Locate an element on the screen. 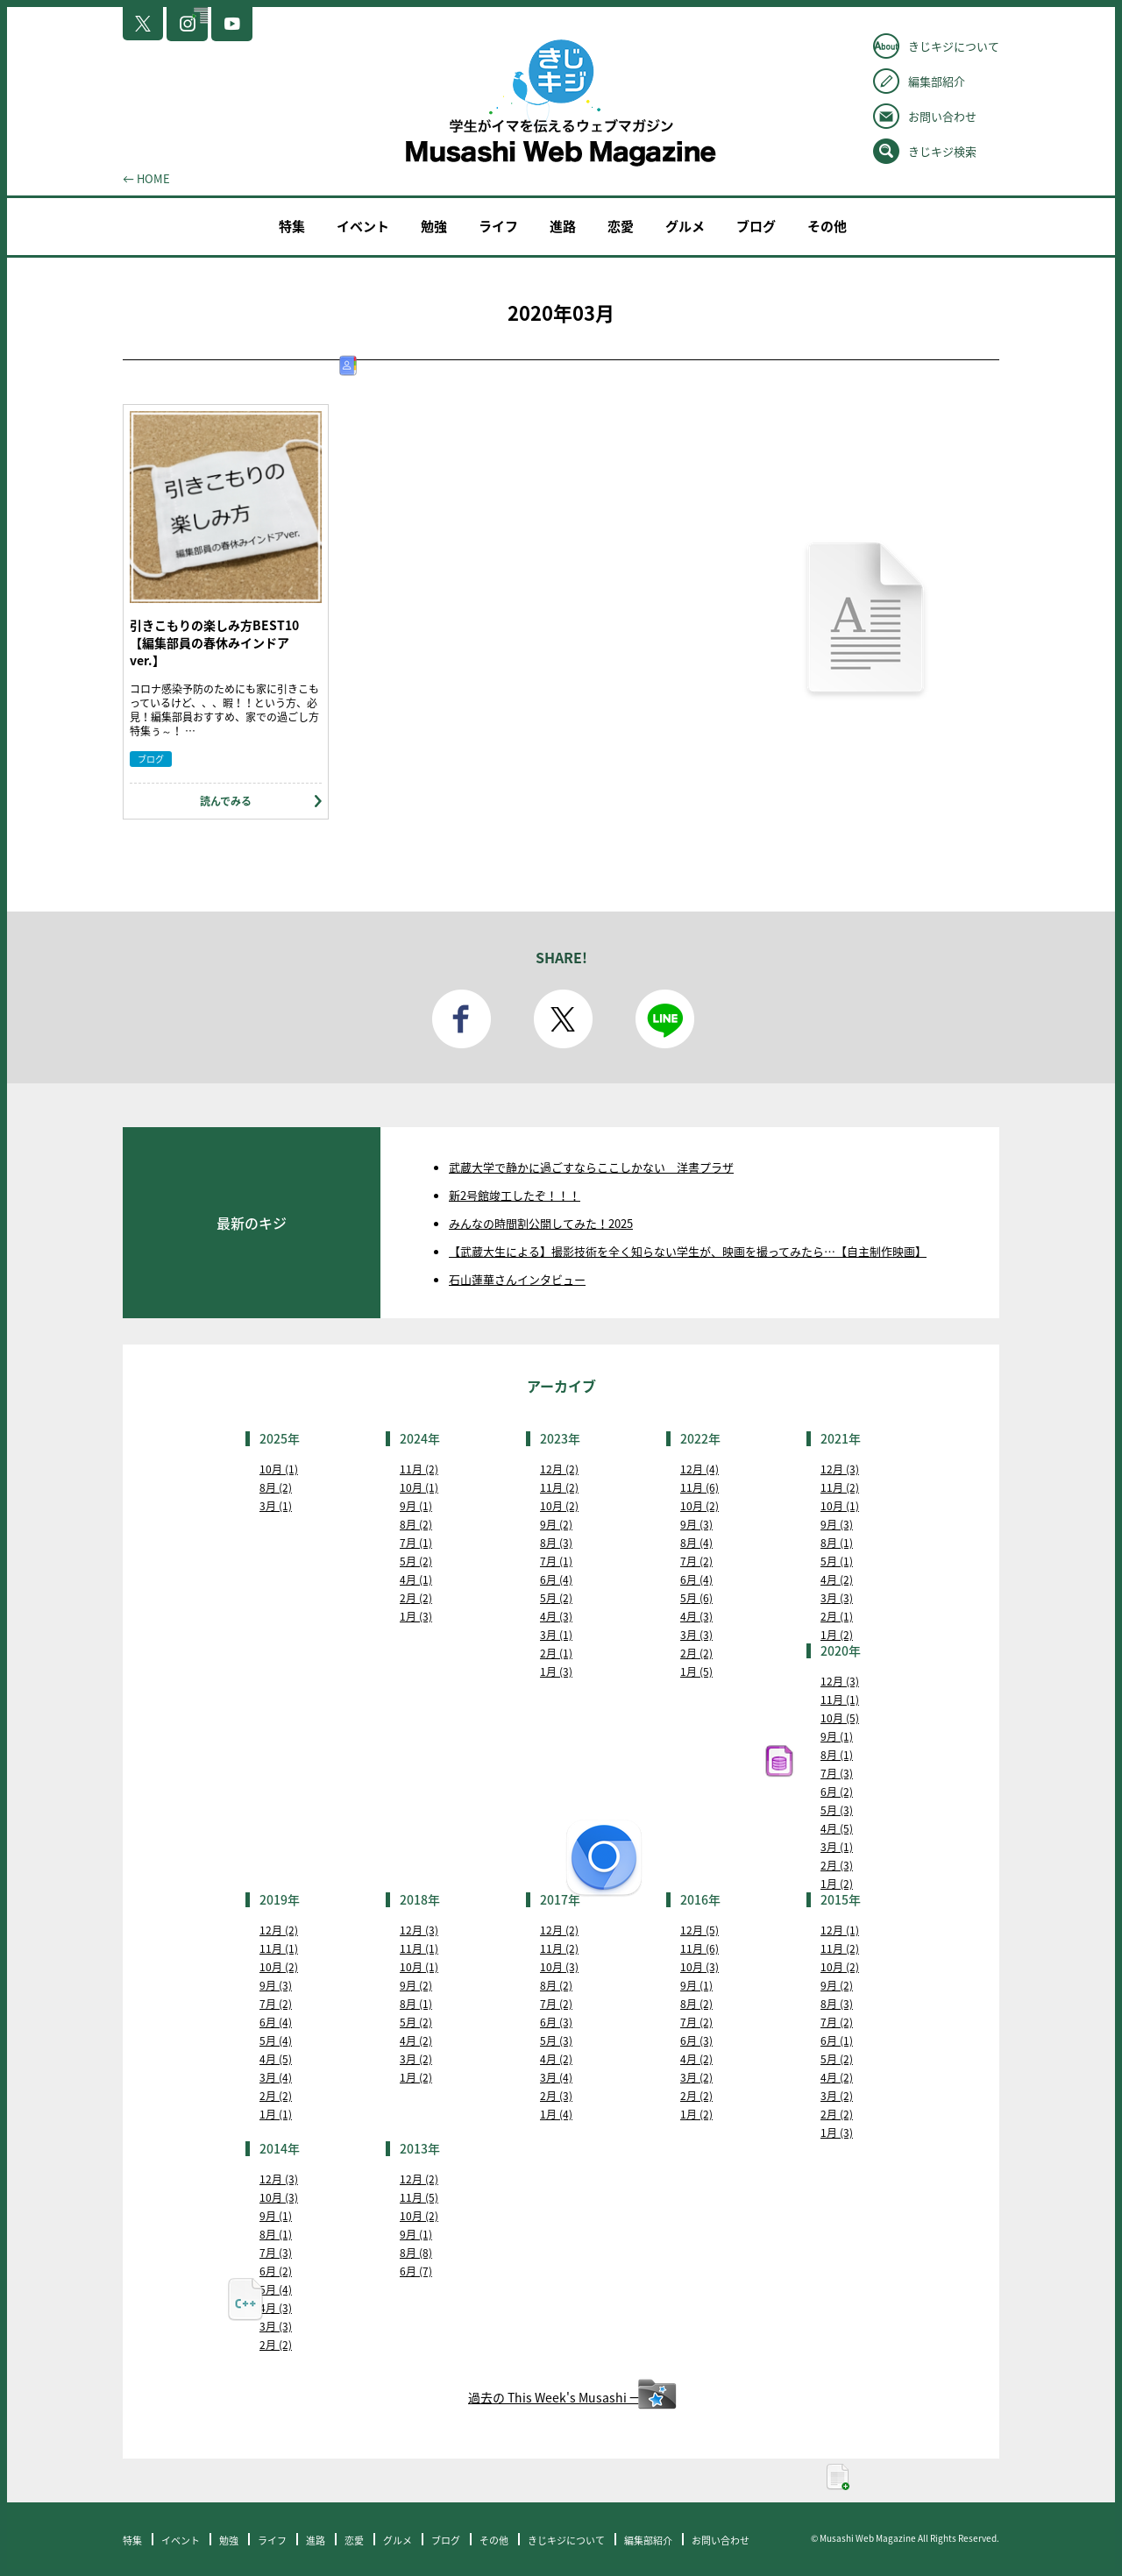 Image resolution: width=1122 pixels, height=2576 pixels. a rich text format document file is located at coordinates (865, 620).